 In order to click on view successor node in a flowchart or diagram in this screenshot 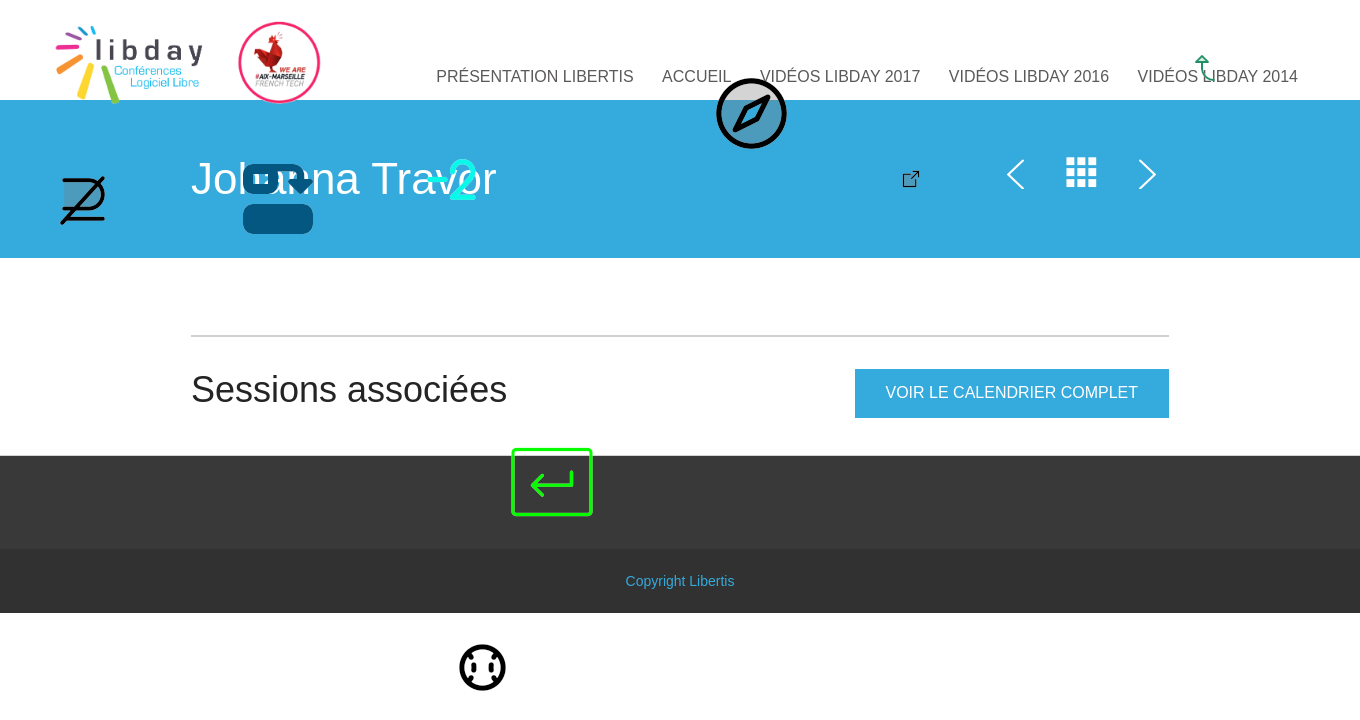, I will do `click(278, 199)`.